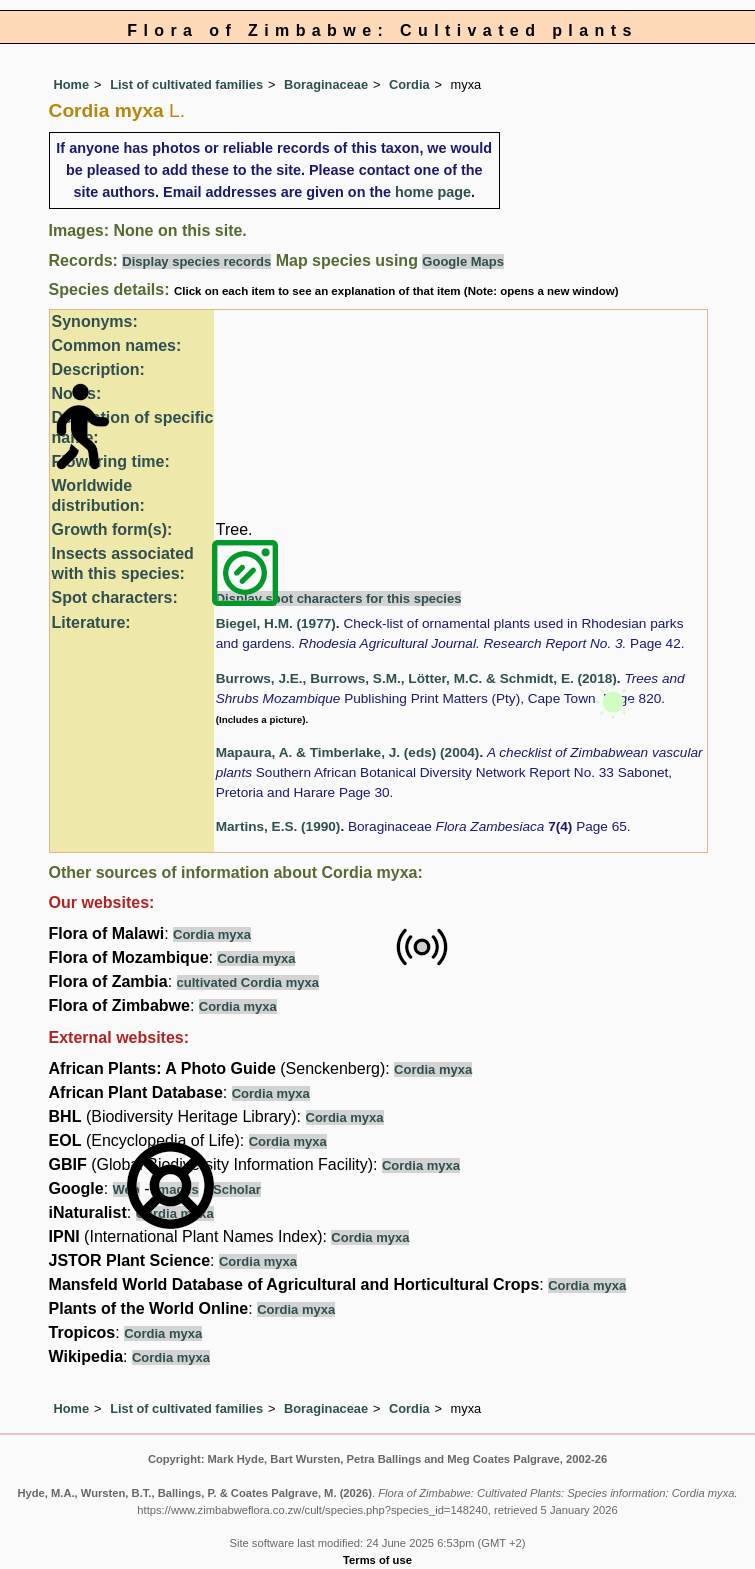 The image size is (755, 1569). I want to click on walking directions or pedestrian navigation mode, so click(80, 426).